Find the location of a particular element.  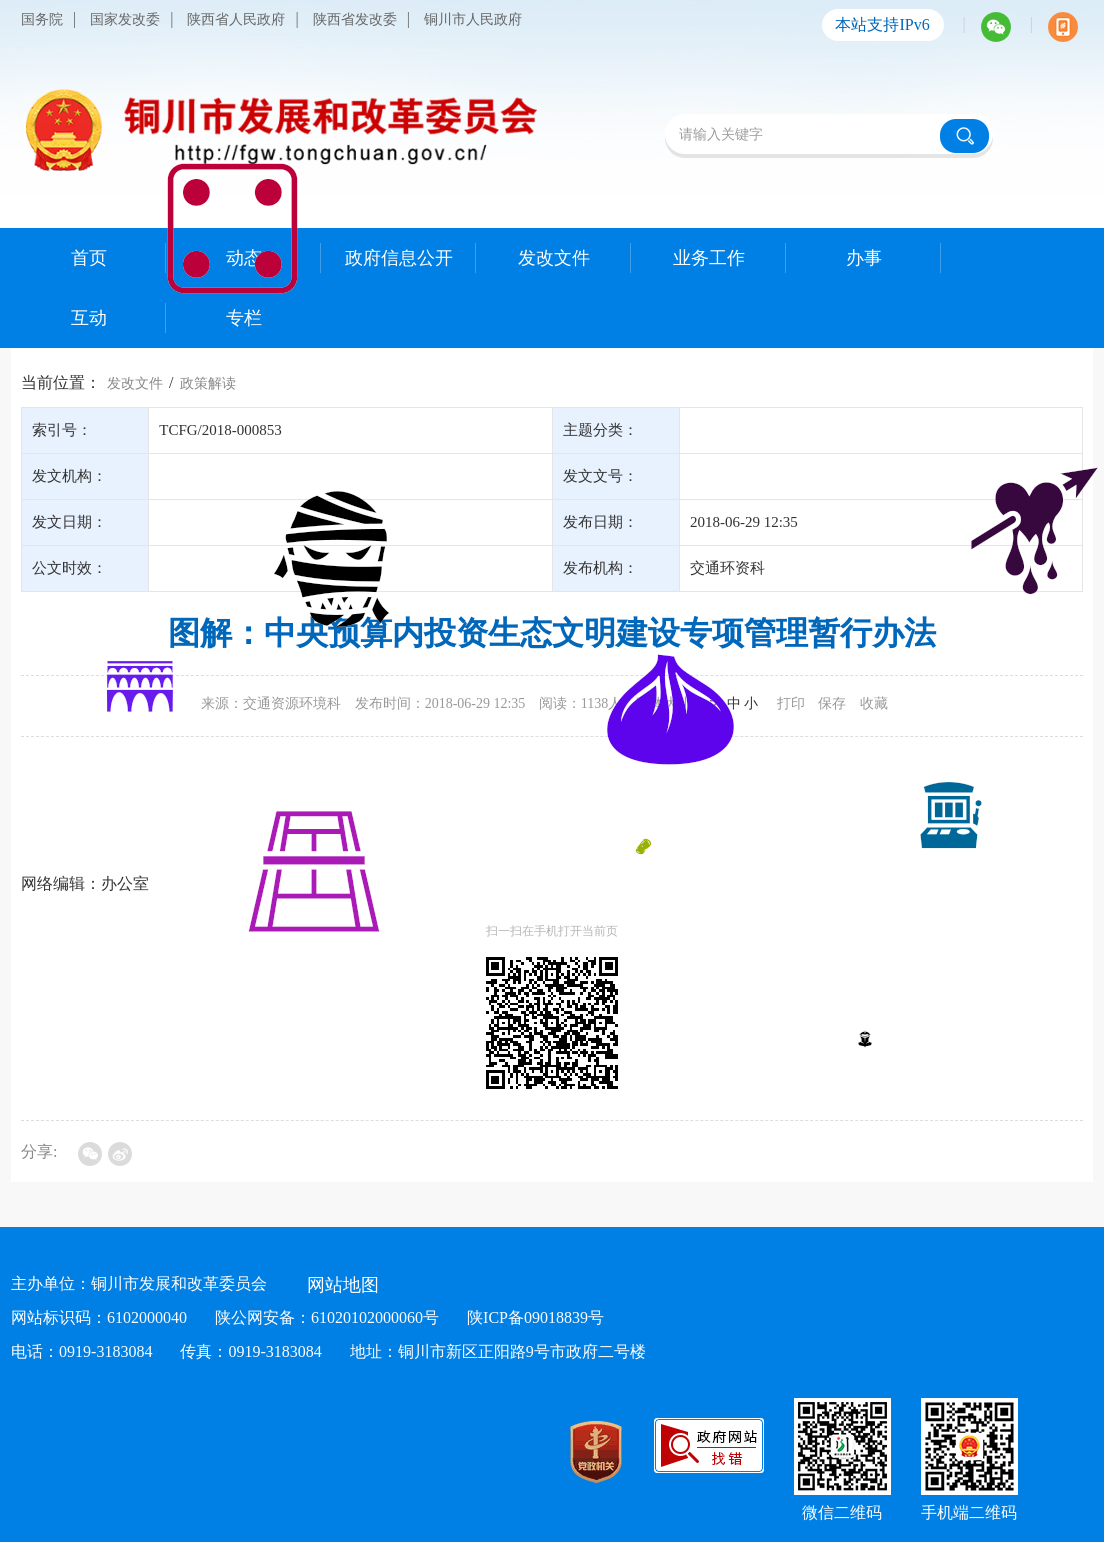

select dumpling or bao item in a food game is located at coordinates (670, 709).